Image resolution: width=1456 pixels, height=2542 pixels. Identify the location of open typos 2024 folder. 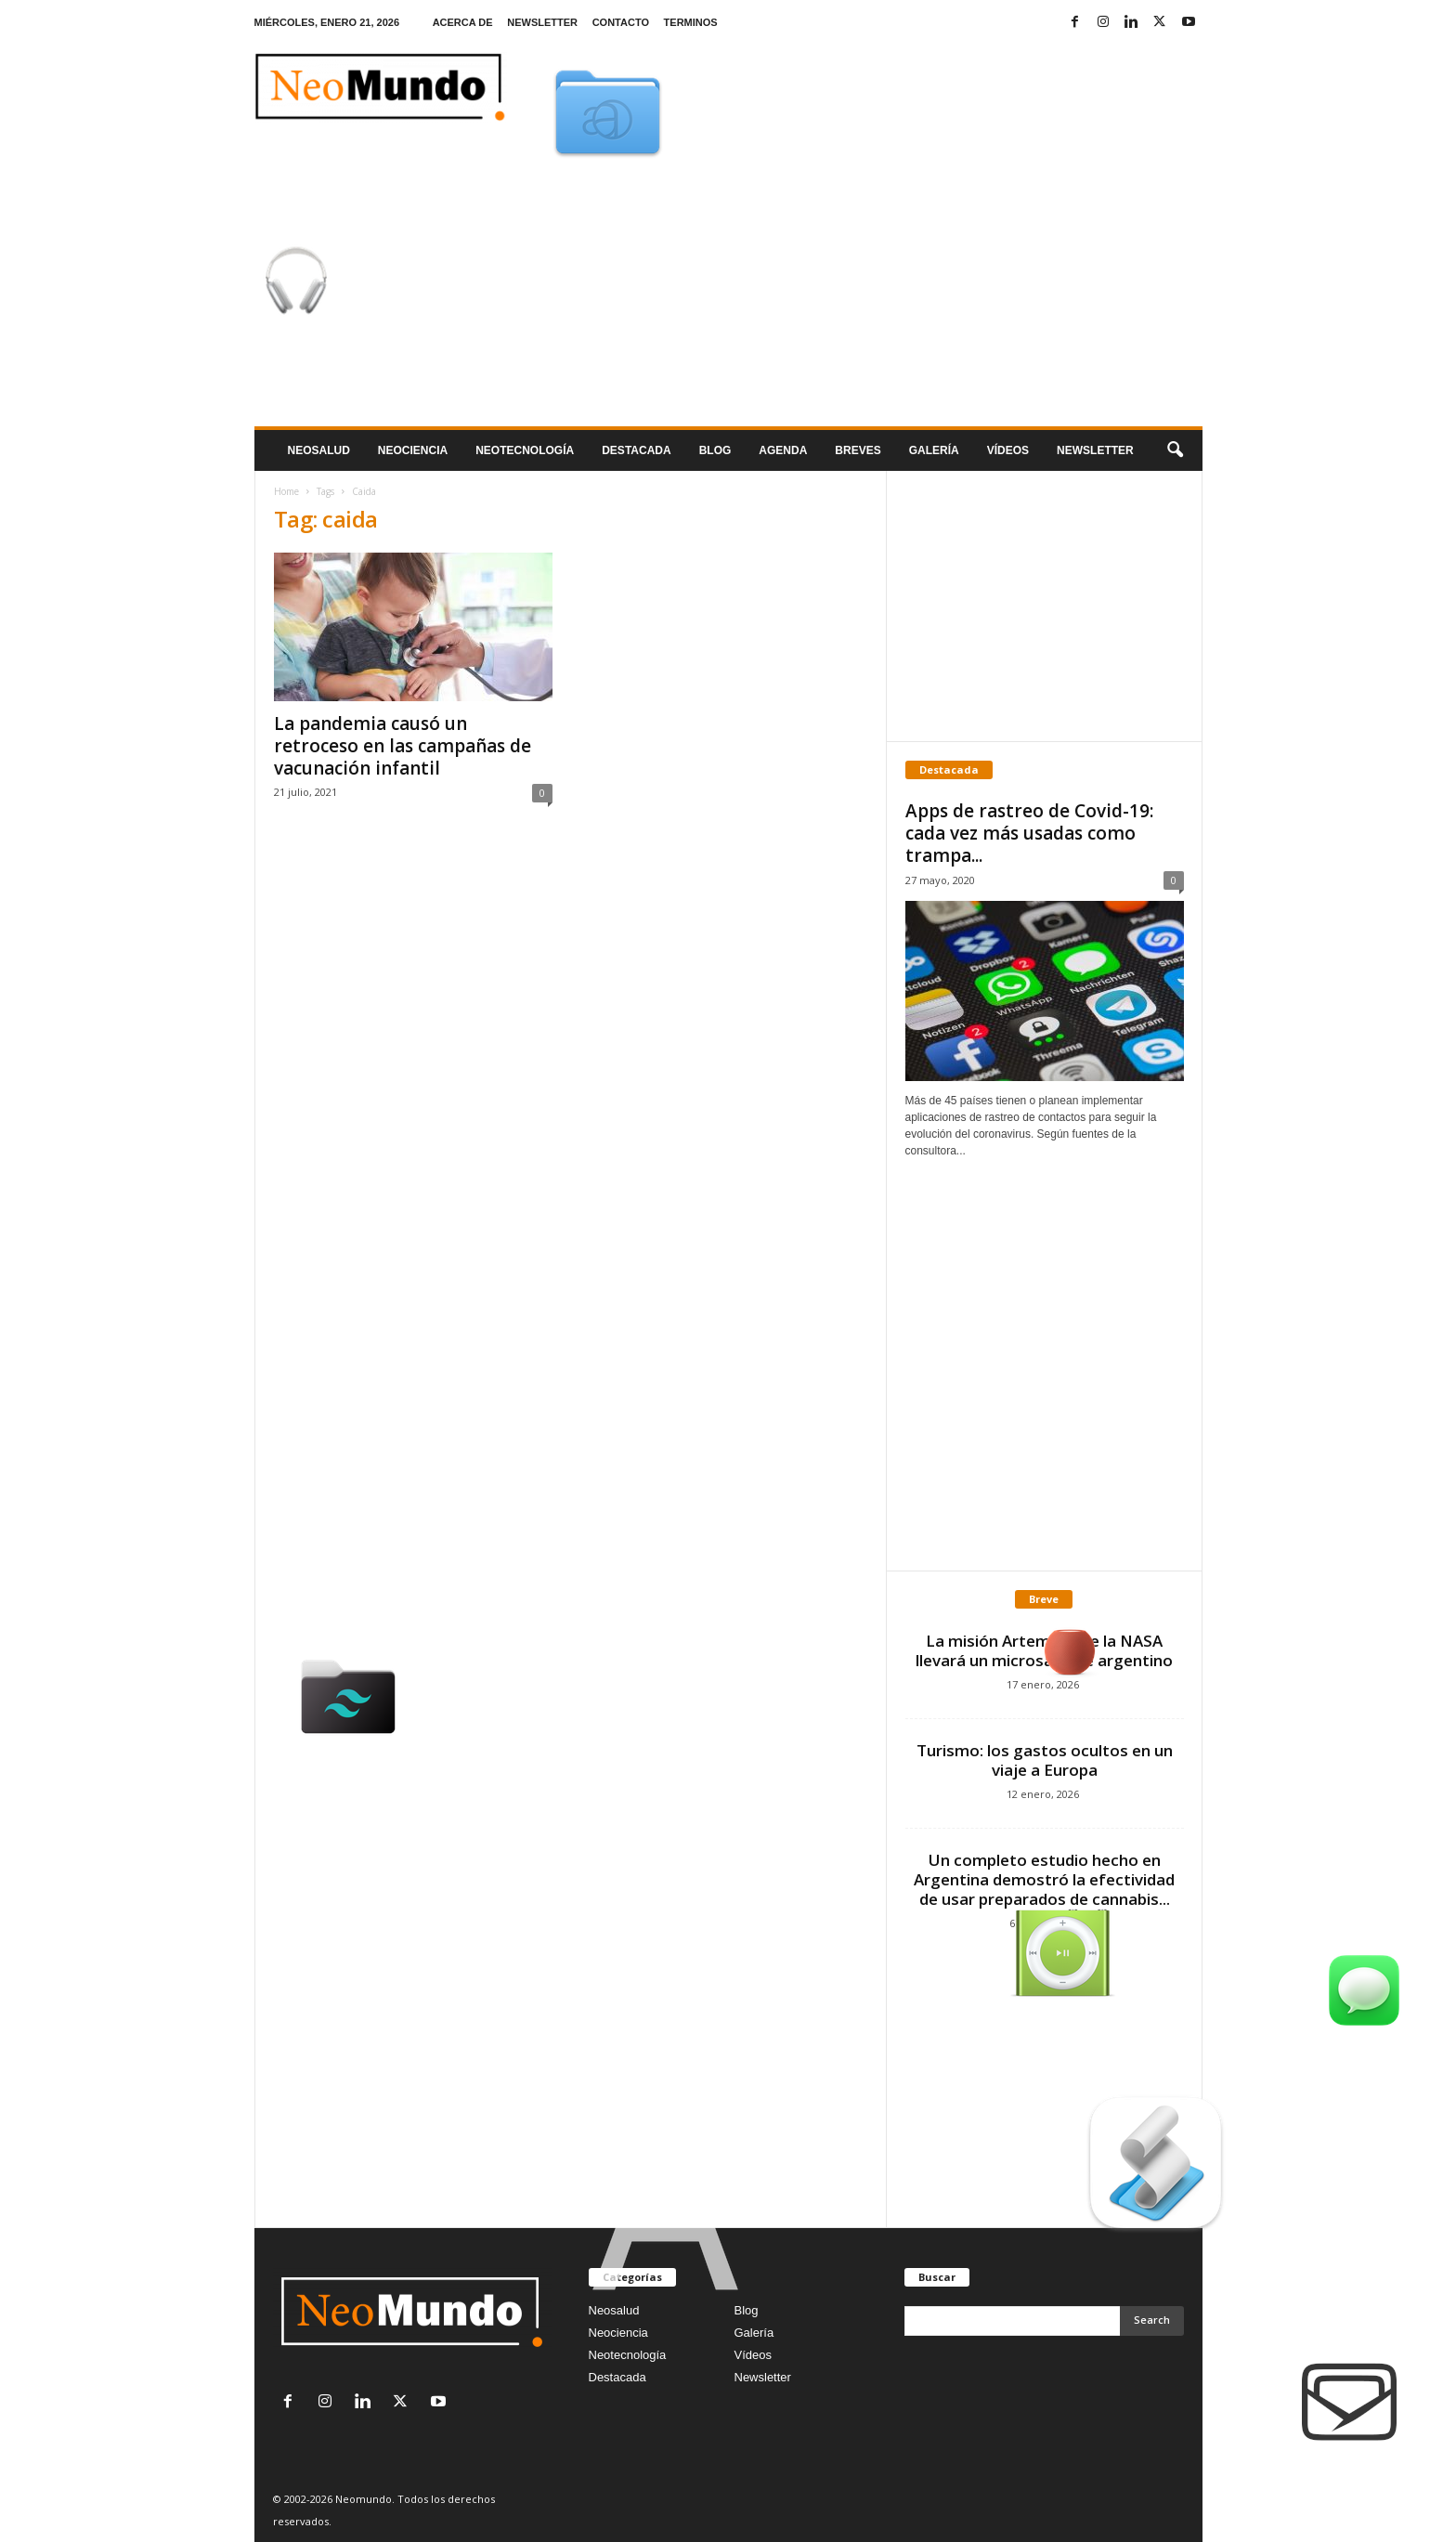
(607, 111).